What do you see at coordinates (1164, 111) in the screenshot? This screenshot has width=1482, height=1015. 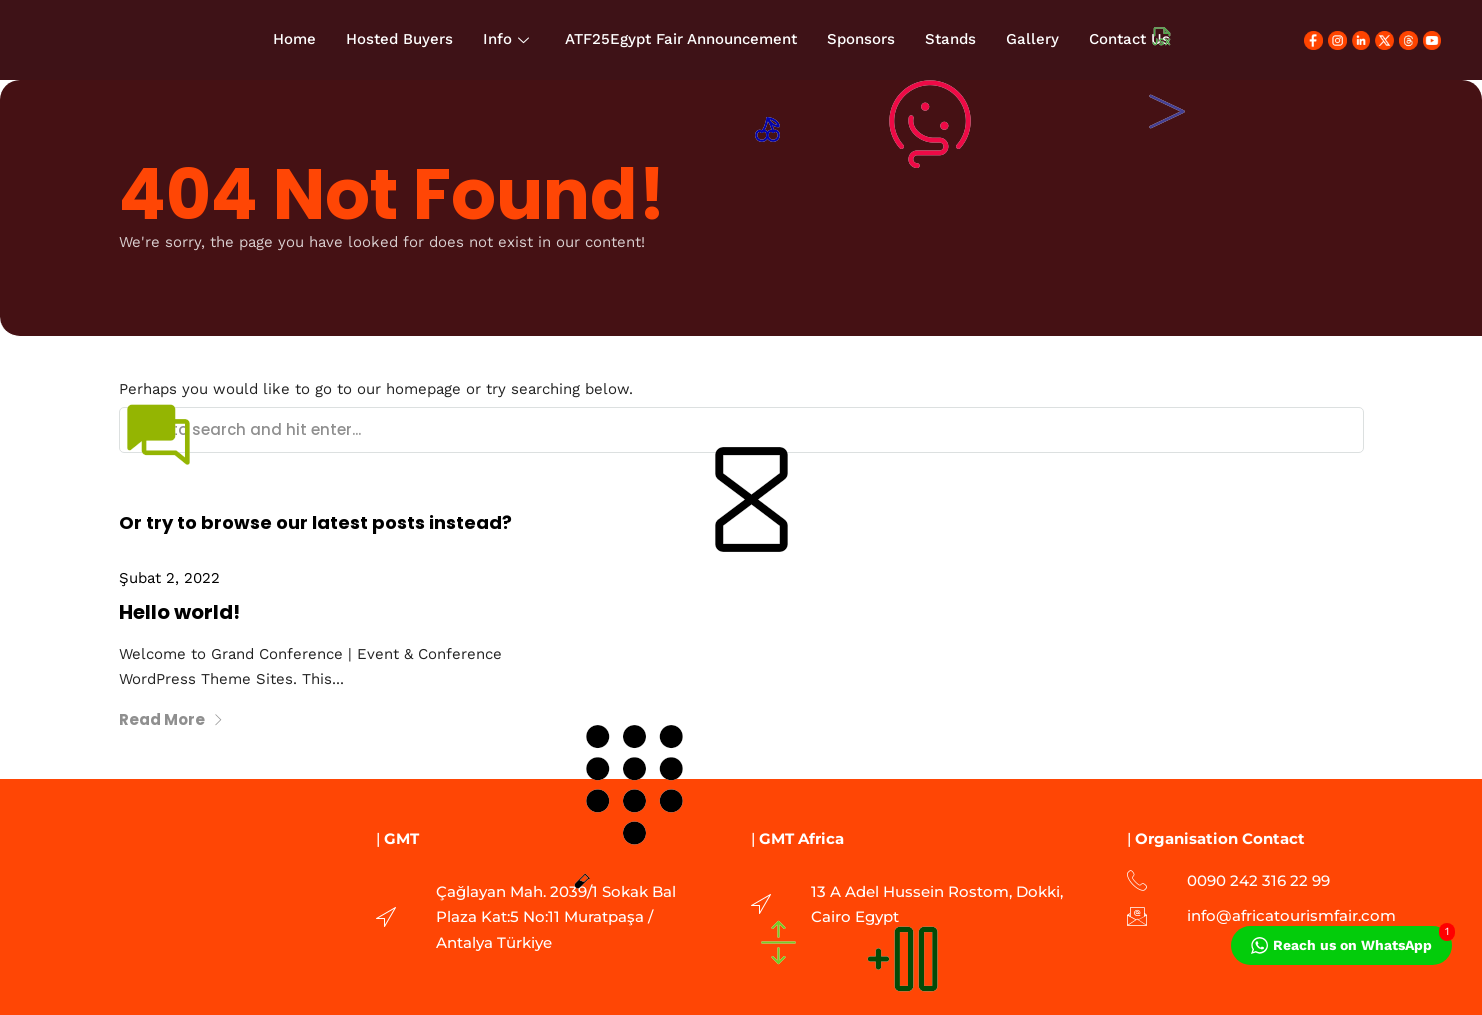 I see `navigate to the next item or page` at bounding box center [1164, 111].